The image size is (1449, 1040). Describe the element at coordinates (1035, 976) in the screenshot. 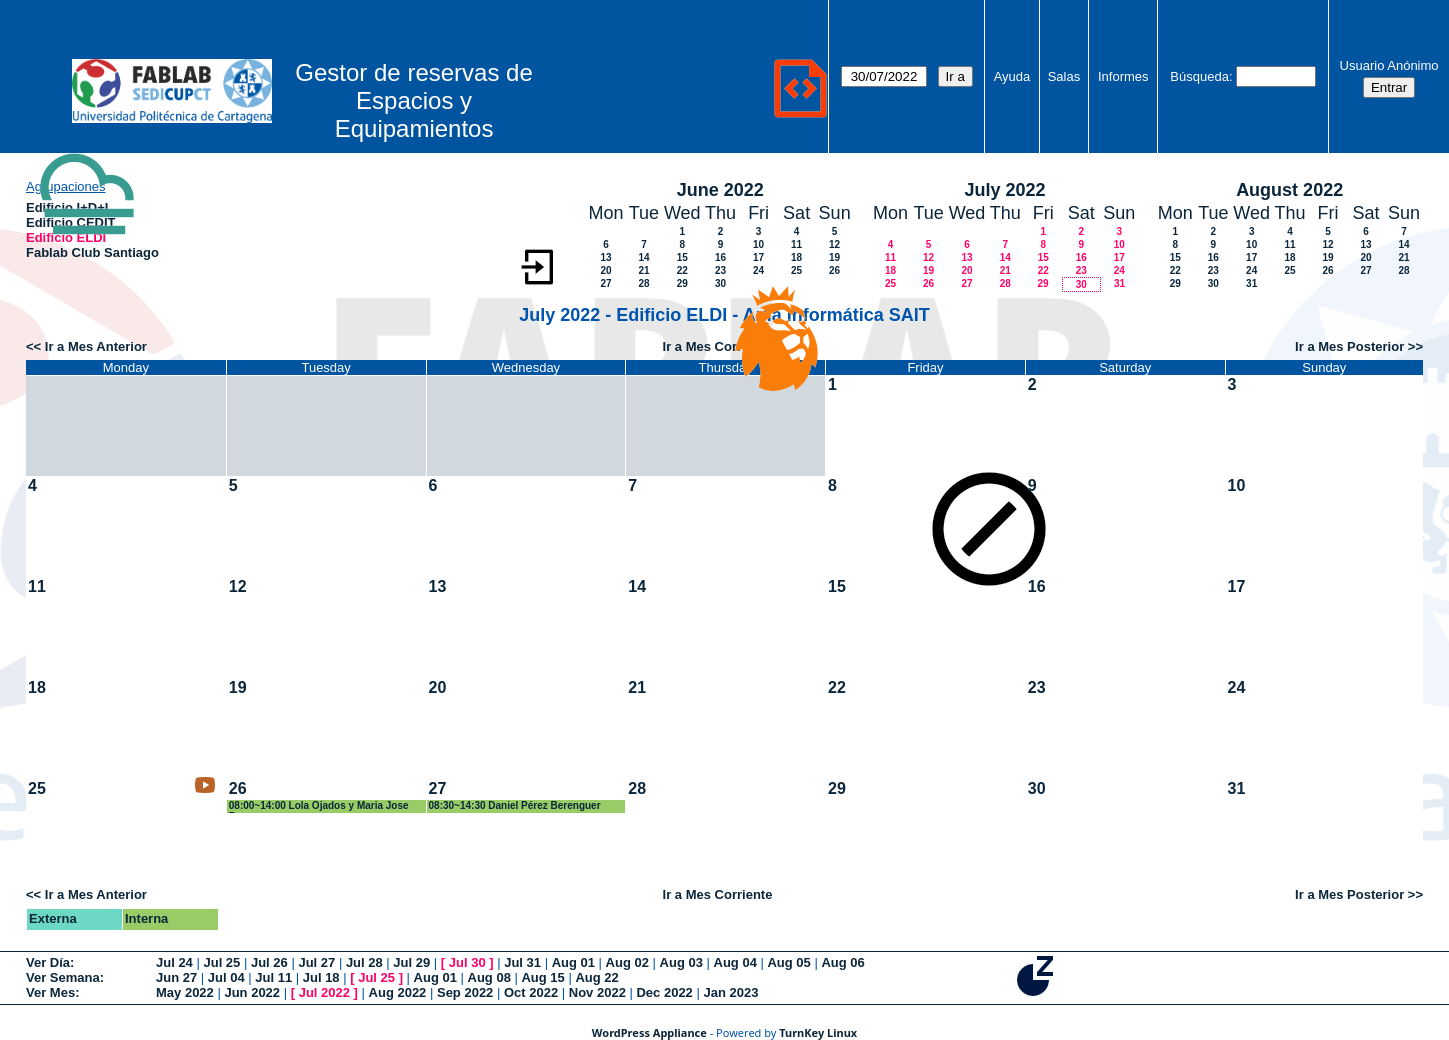

I see `indicates rest or sleep mode` at that location.